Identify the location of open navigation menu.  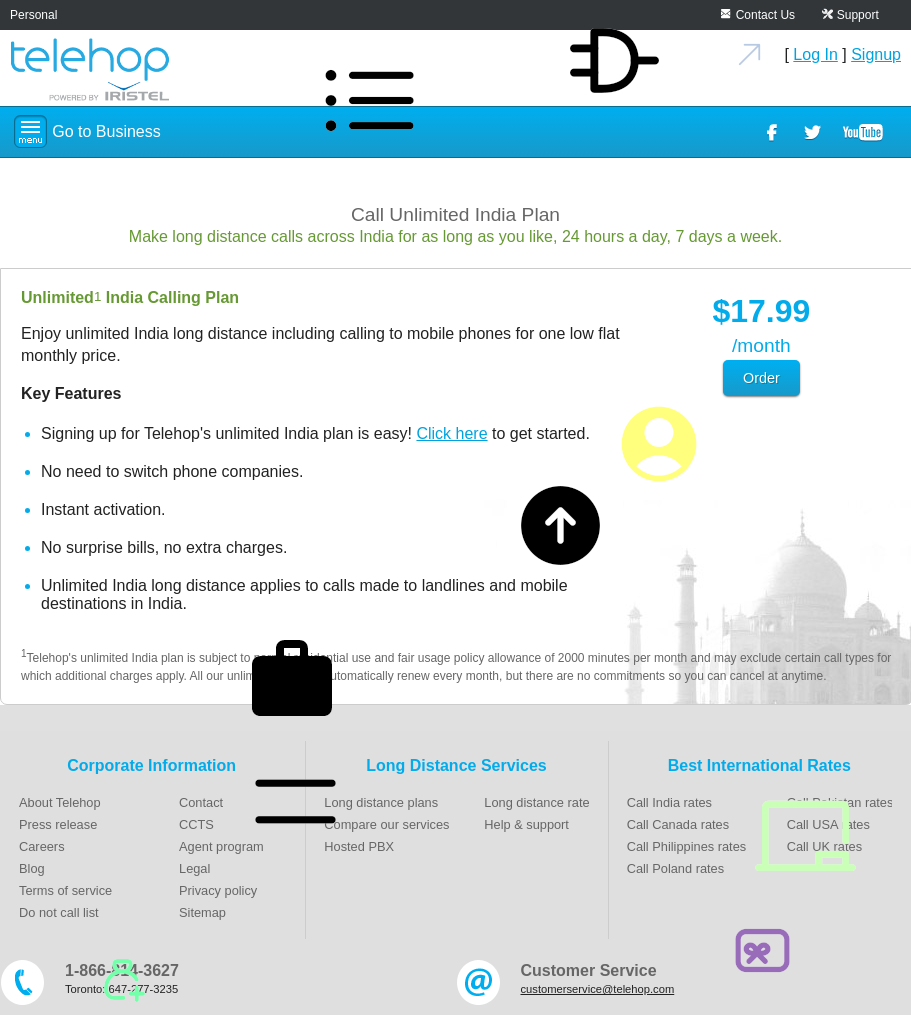
(295, 801).